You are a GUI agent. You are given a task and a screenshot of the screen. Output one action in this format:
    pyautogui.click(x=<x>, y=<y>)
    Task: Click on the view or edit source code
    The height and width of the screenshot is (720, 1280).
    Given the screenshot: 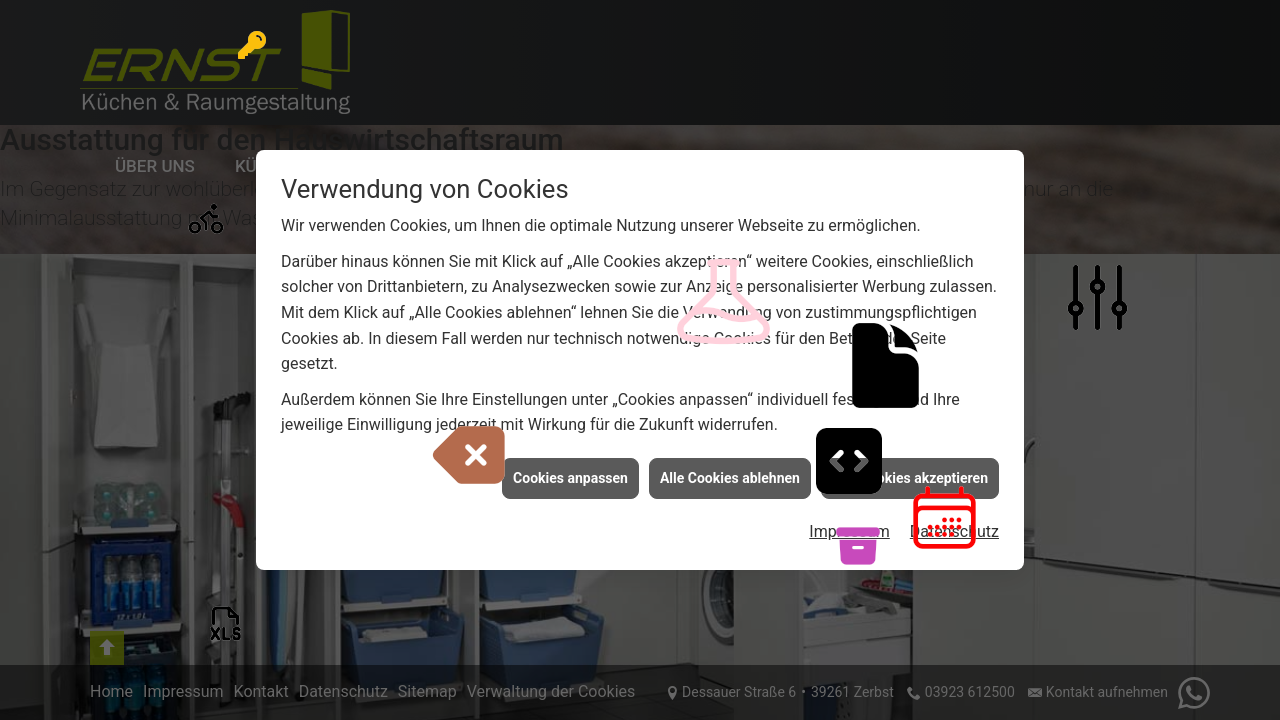 What is the action you would take?
    pyautogui.click(x=849, y=461)
    